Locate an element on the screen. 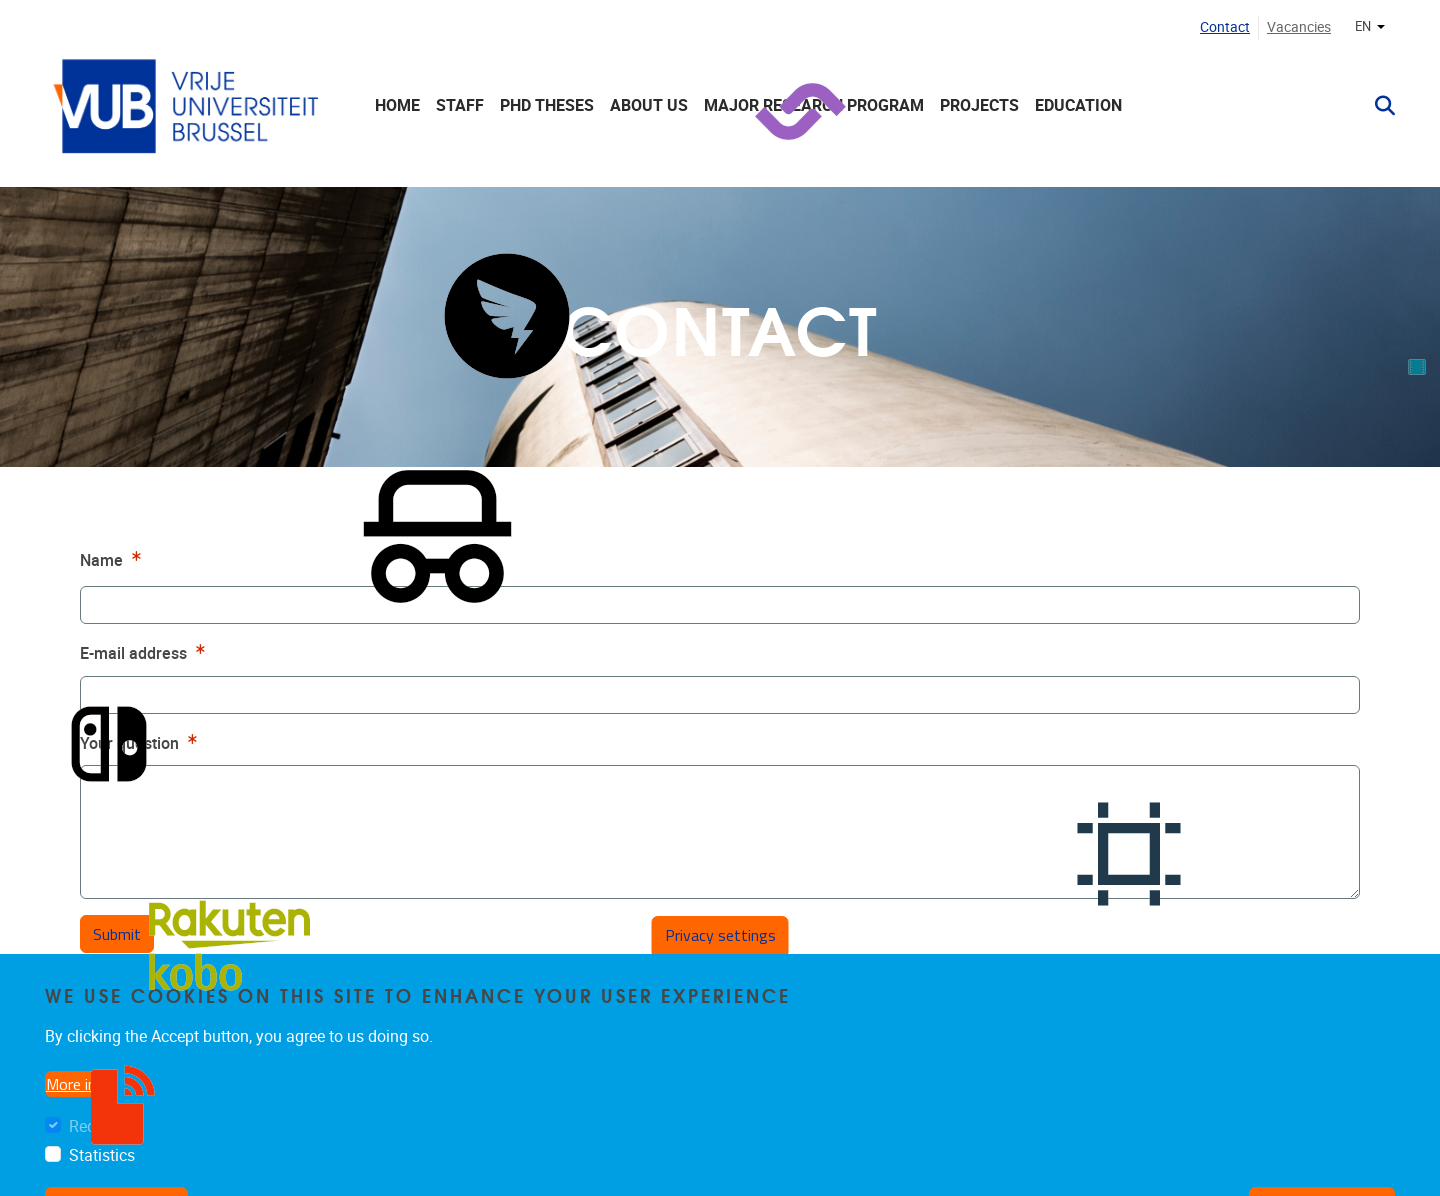 The image size is (1440, 1196). incognito or private browsing mode is located at coordinates (437, 536).